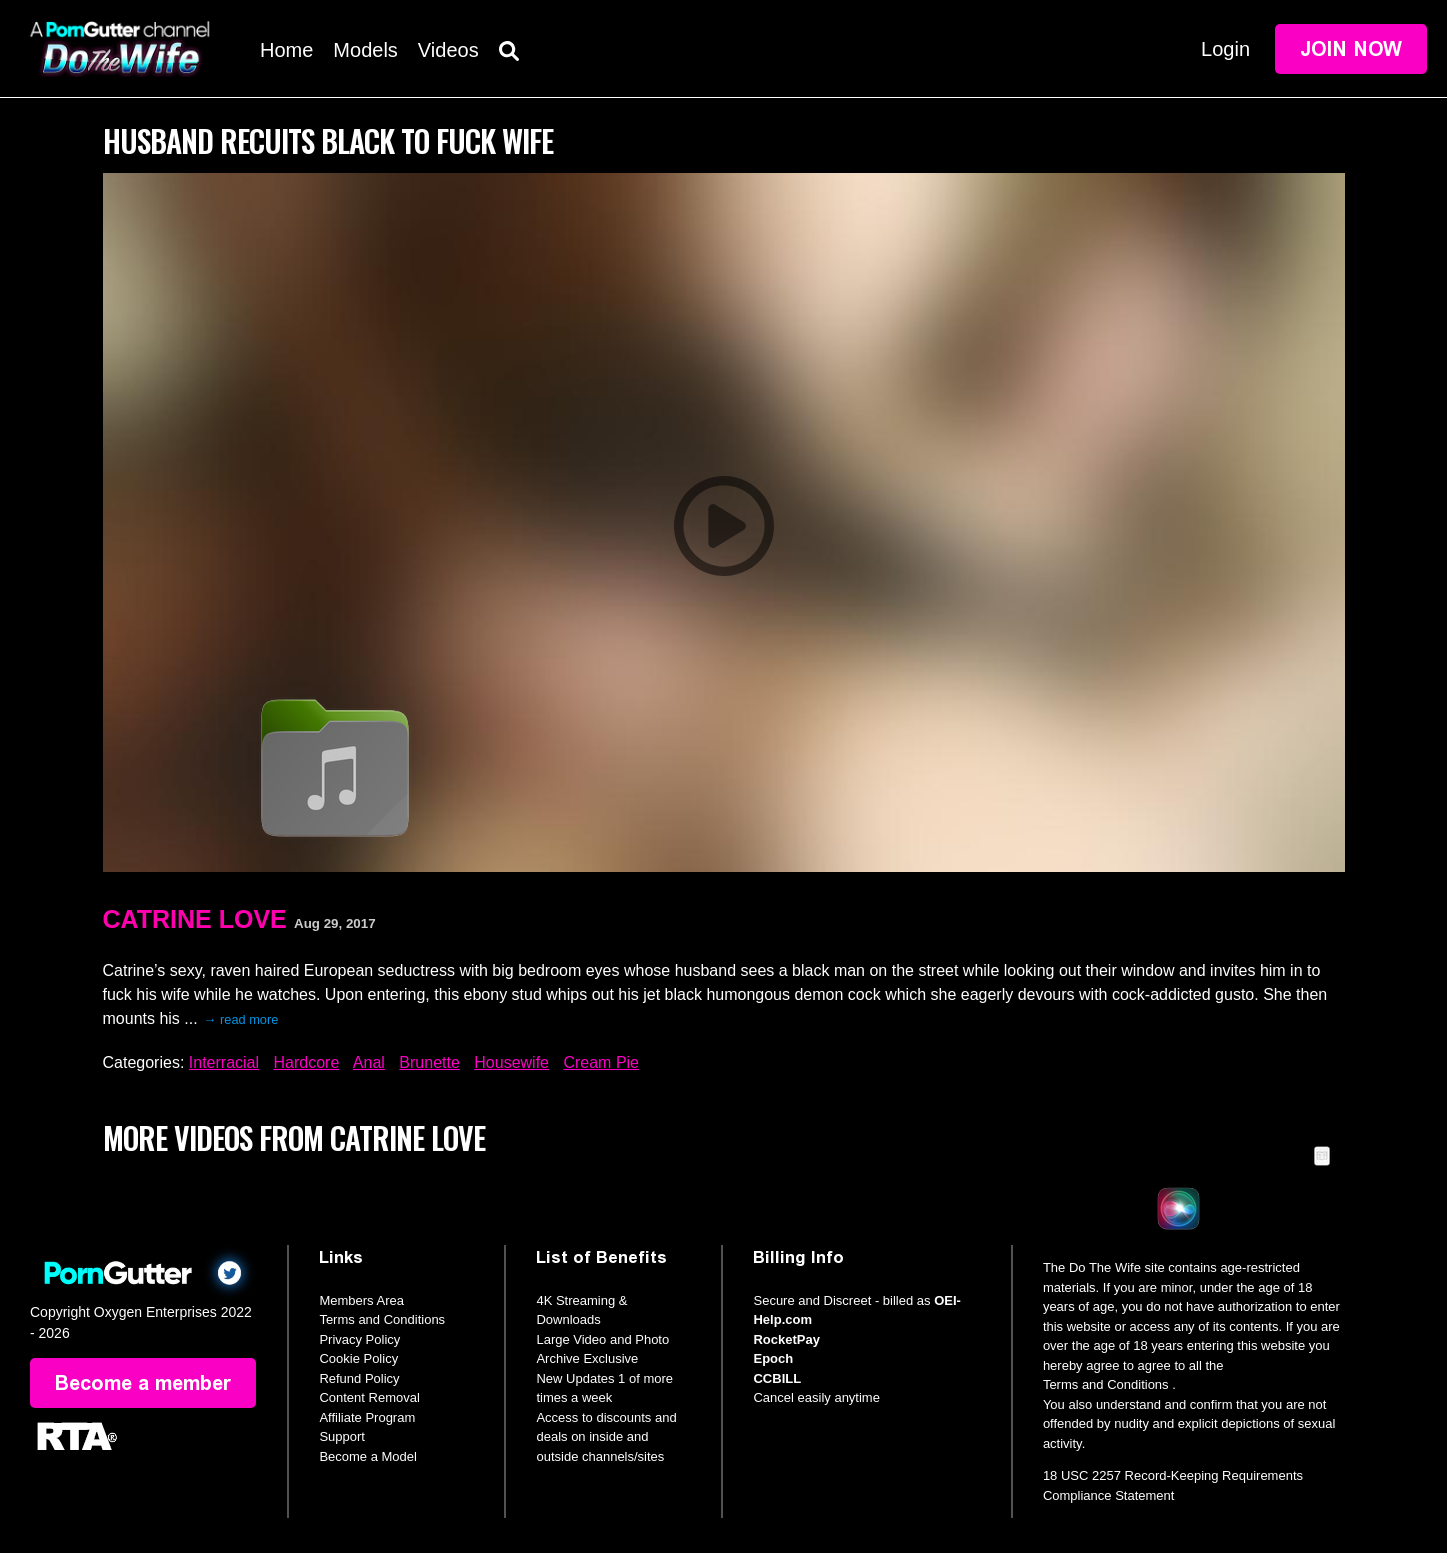  I want to click on open your music folder, so click(335, 768).